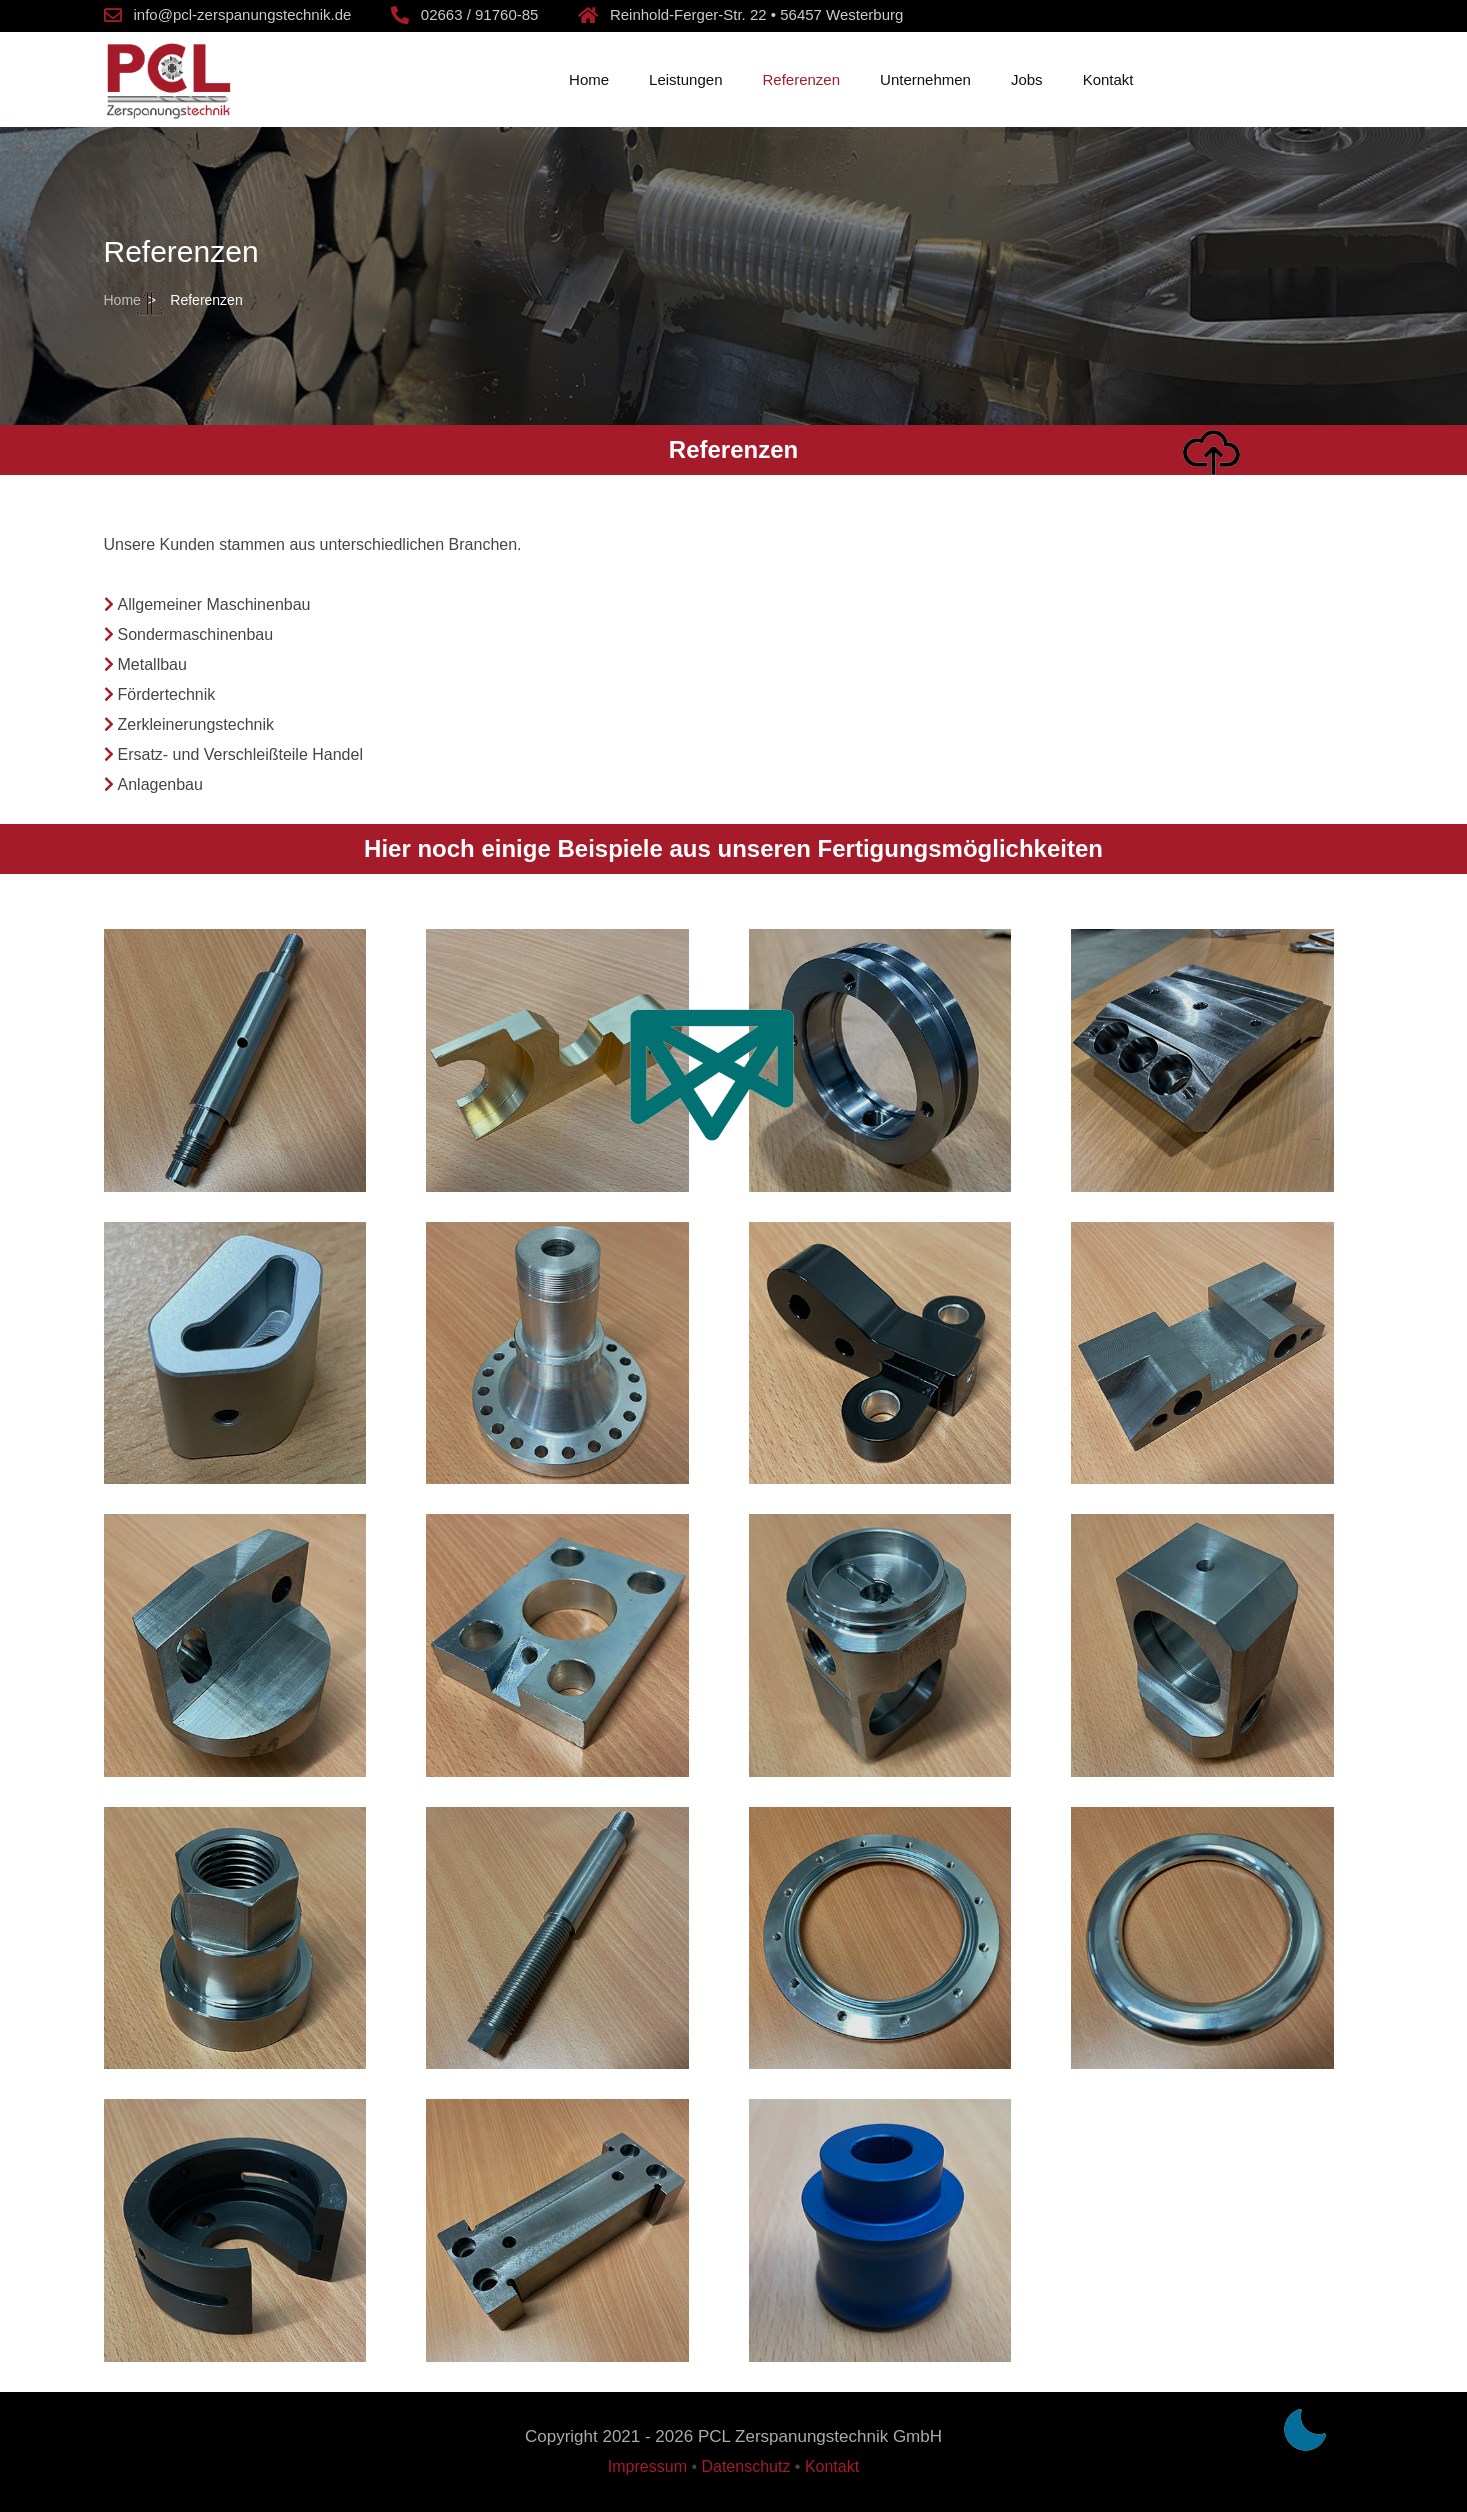 The image size is (1467, 2512). What do you see at coordinates (712, 1067) in the screenshot?
I see `access DC/OS dashboard or services` at bounding box center [712, 1067].